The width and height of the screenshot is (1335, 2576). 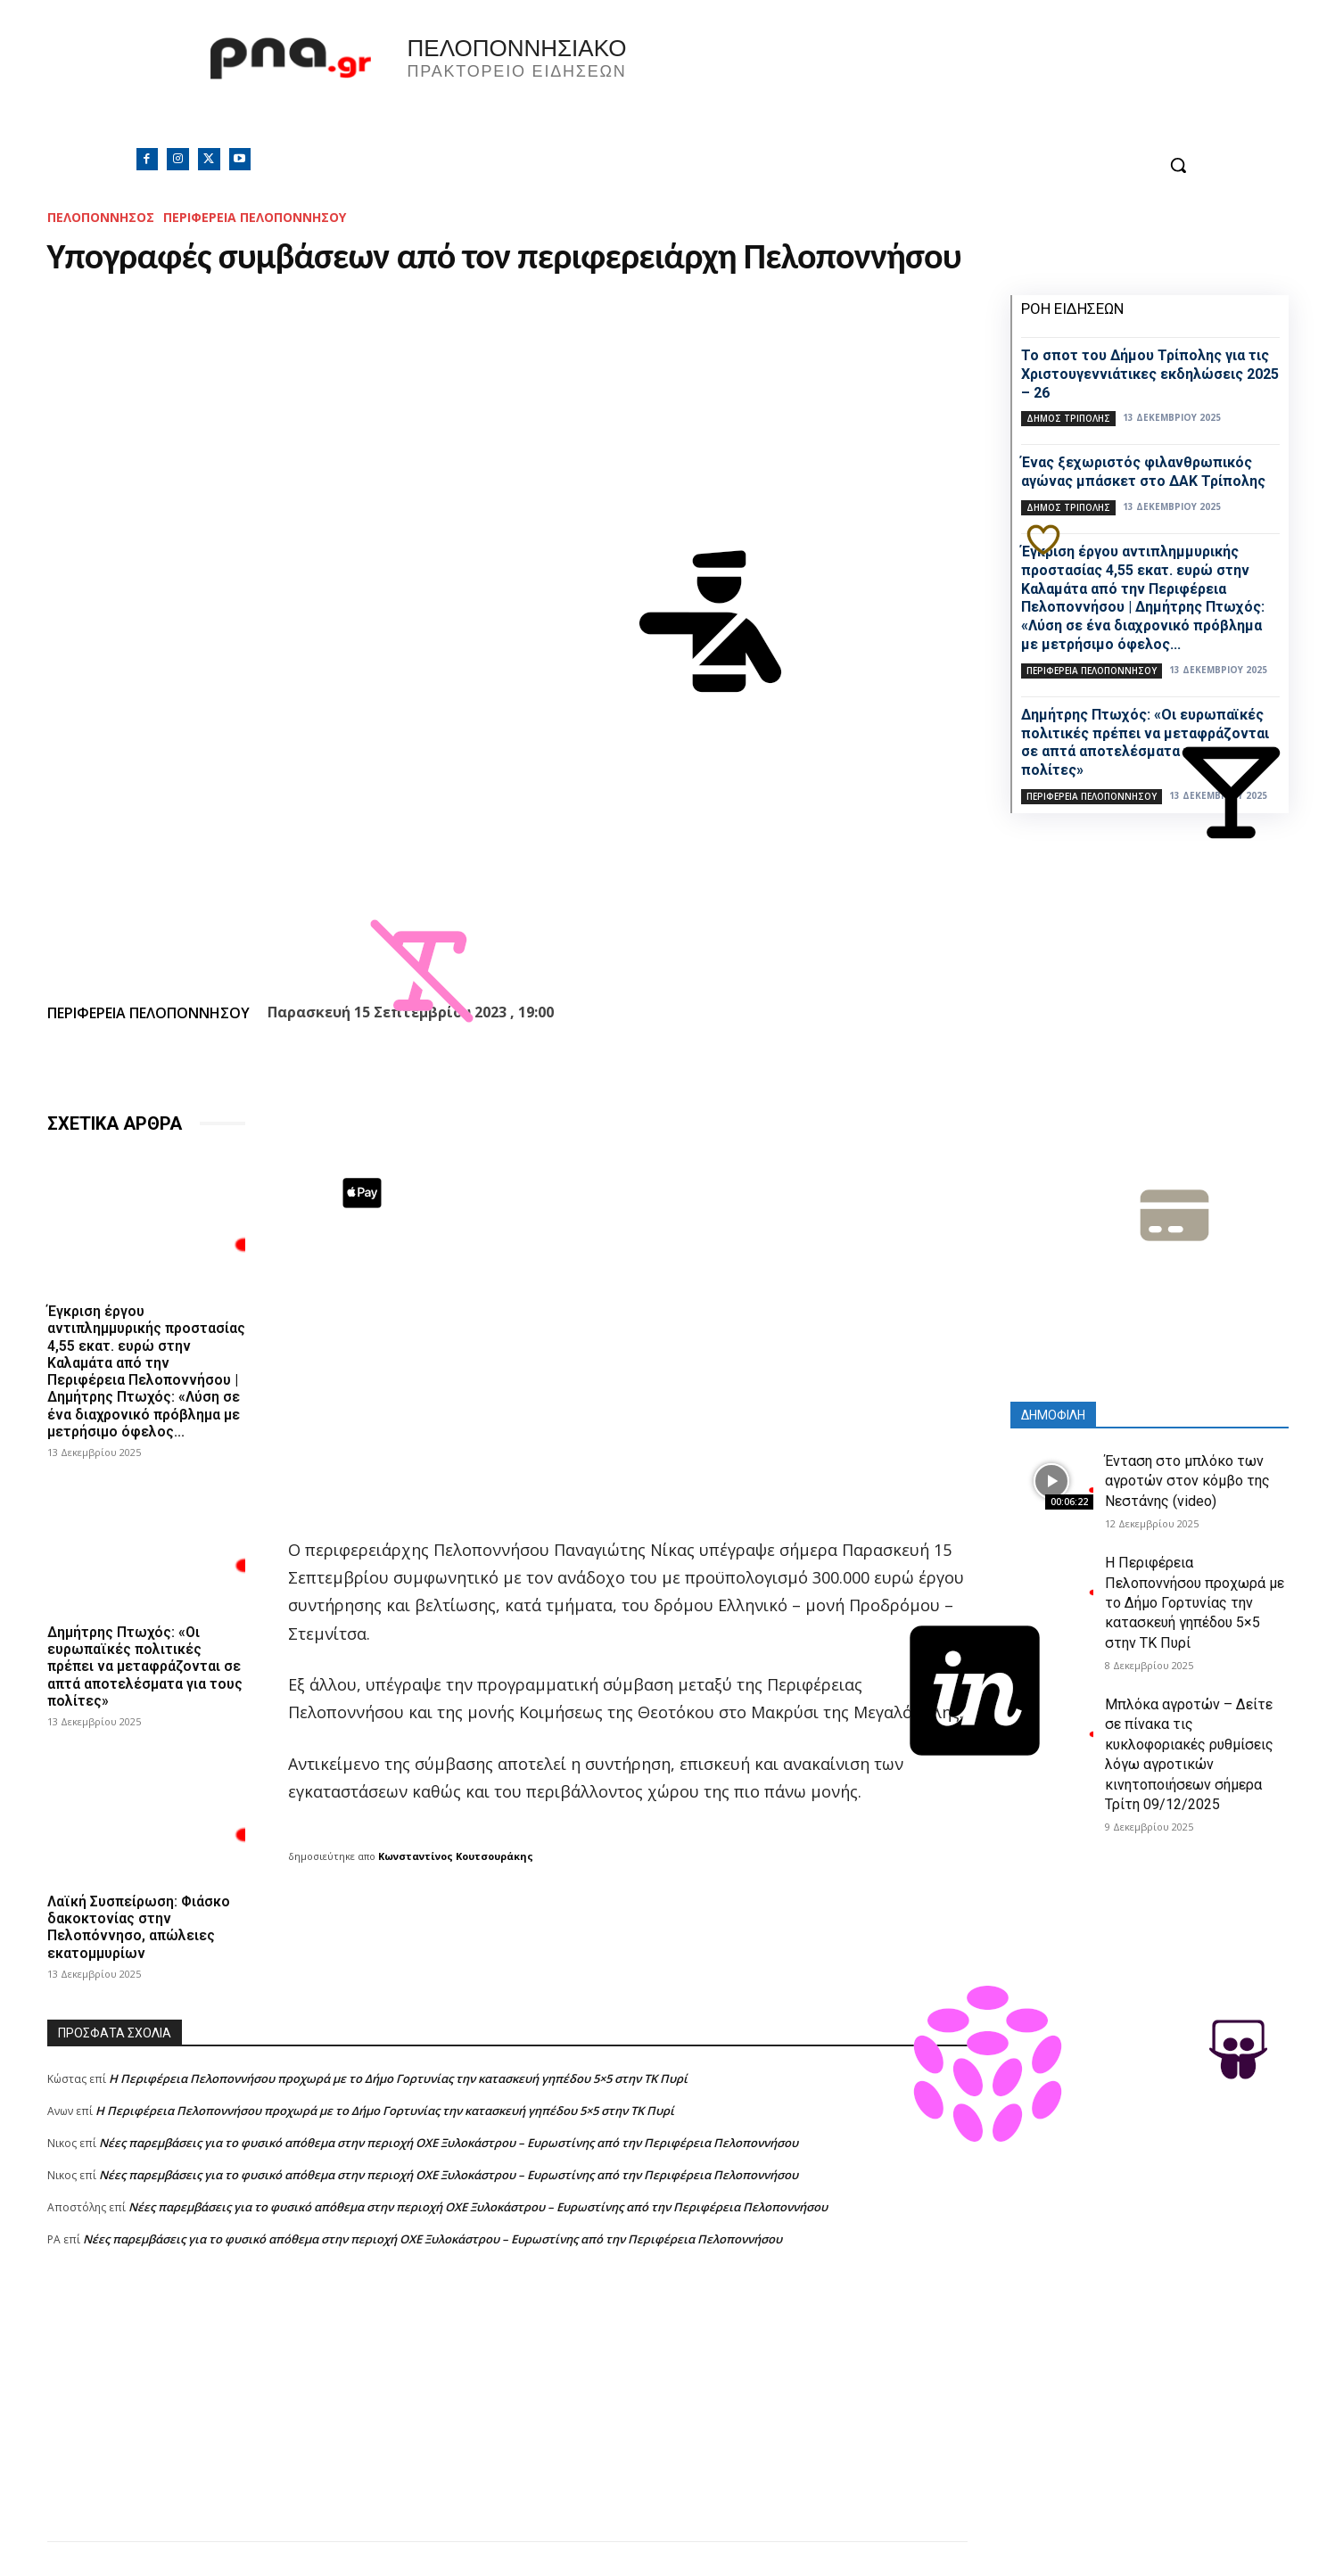 I want to click on access bar or cocktail menu, so click(x=1231, y=789).